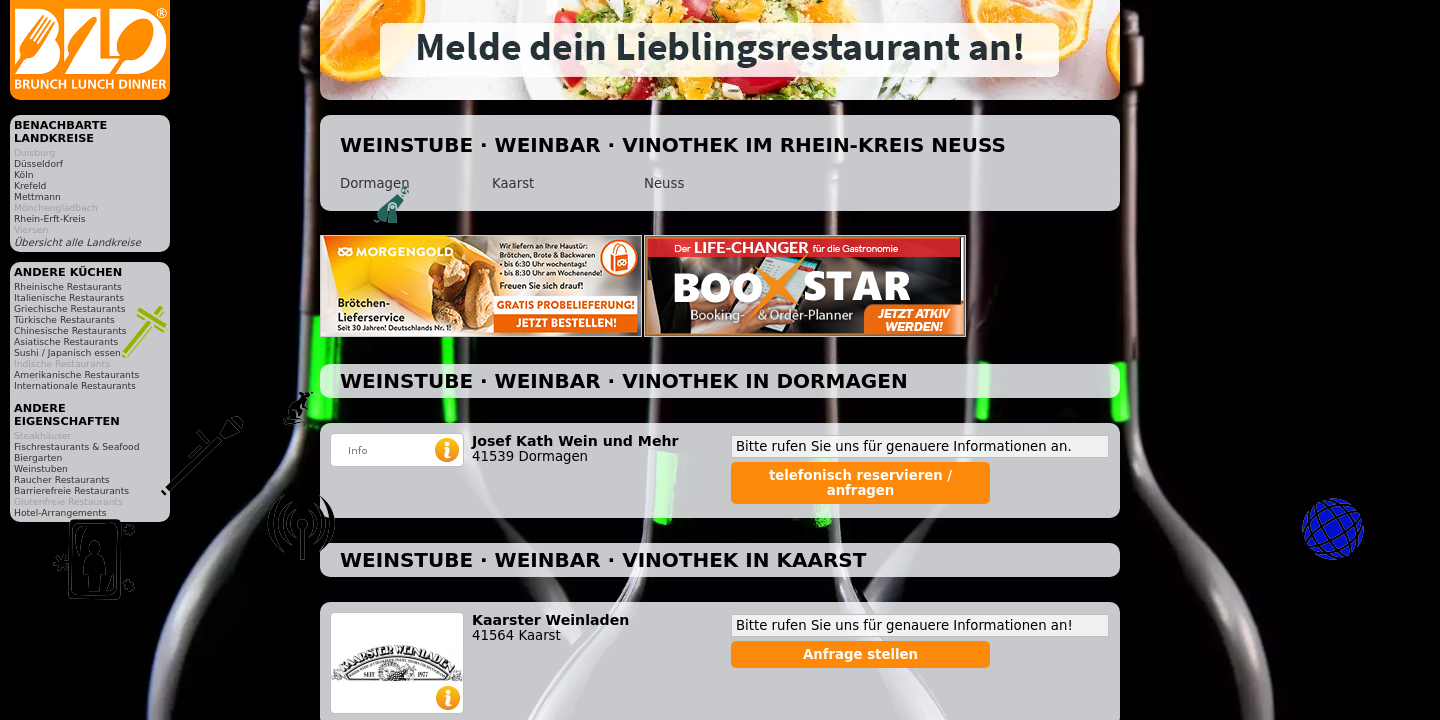  Describe the element at coordinates (202, 456) in the screenshot. I see `select anti-tank weapon` at that location.